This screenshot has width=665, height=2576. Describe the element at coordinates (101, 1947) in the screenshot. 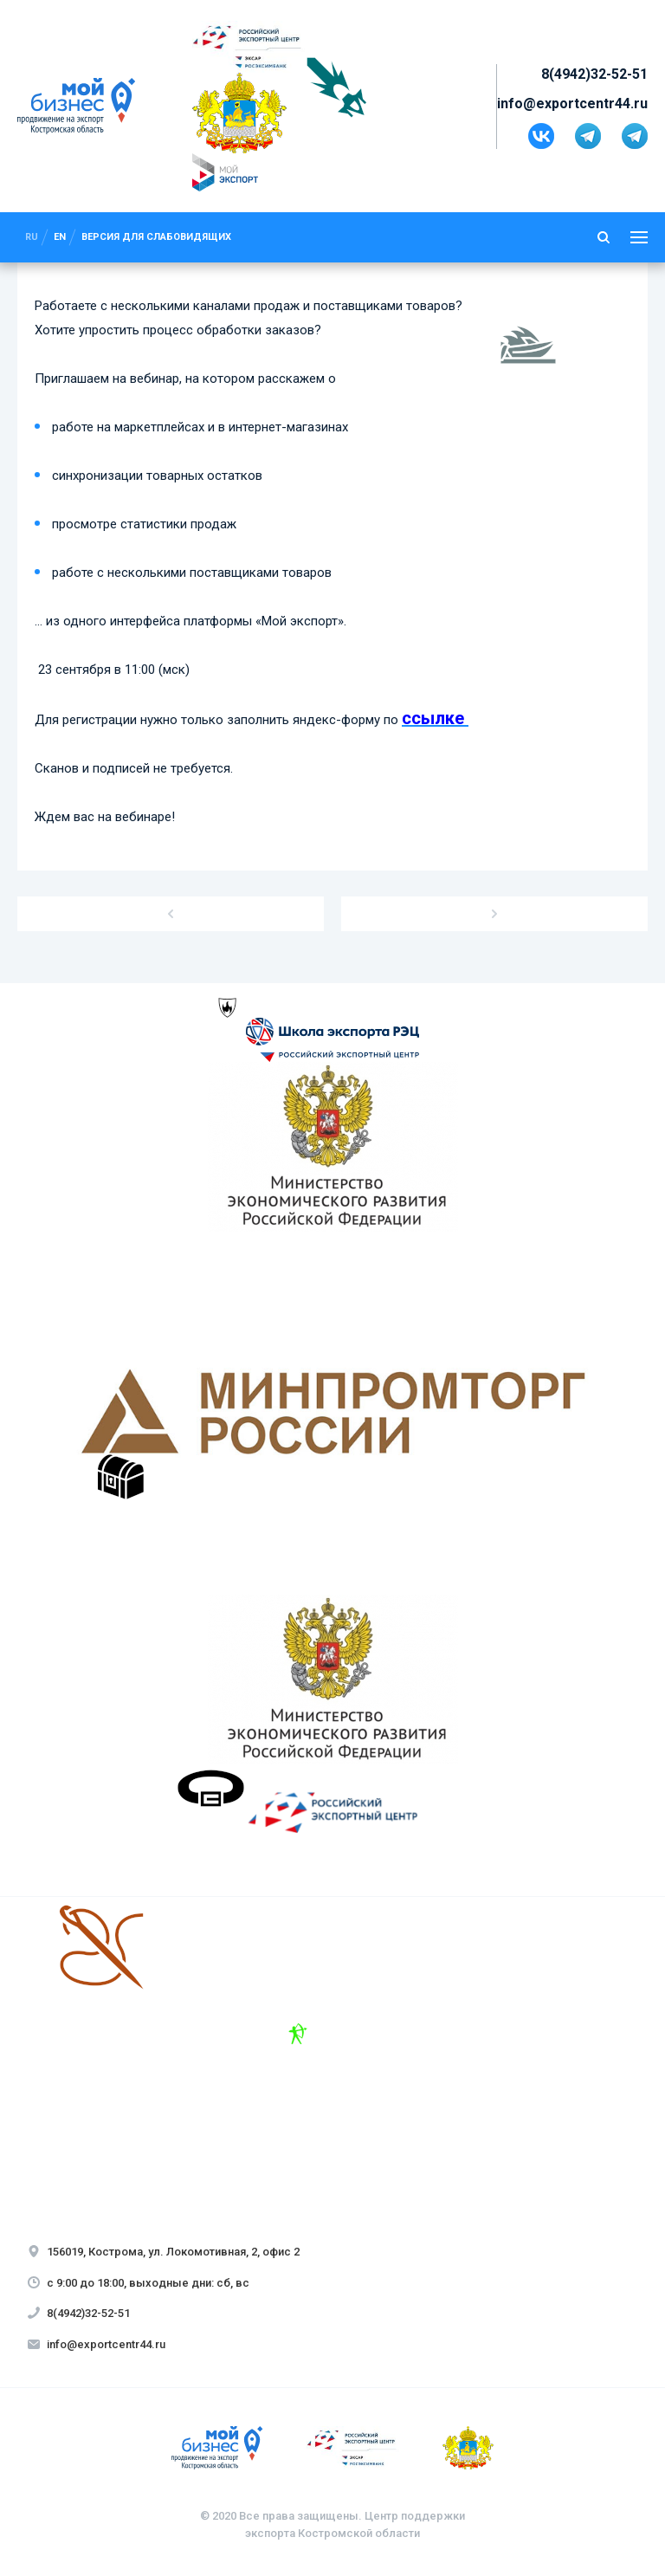

I see `access sewing or crafting tools` at that location.